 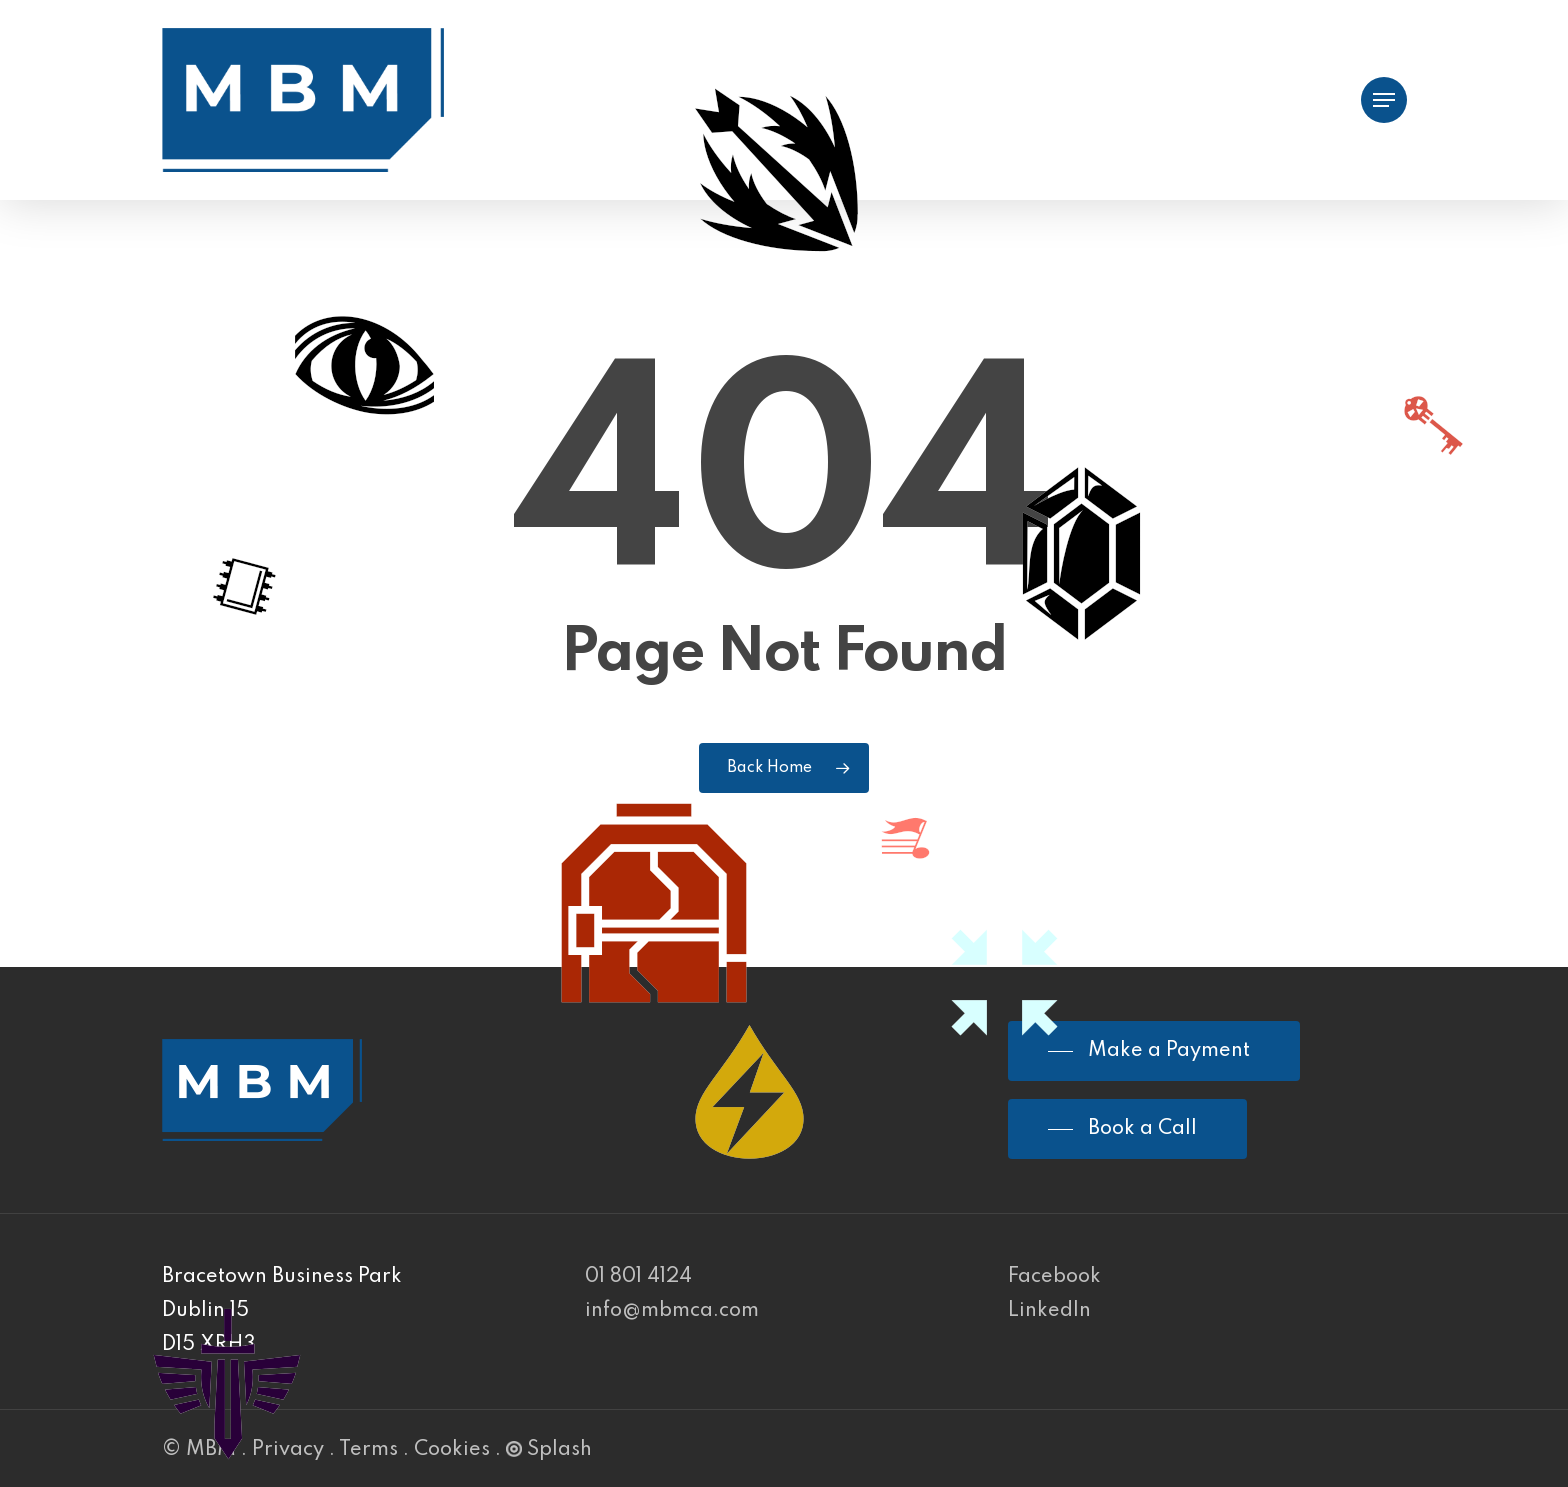 I want to click on indicates a swift or speed-enhanced attack ability, so click(x=777, y=170).